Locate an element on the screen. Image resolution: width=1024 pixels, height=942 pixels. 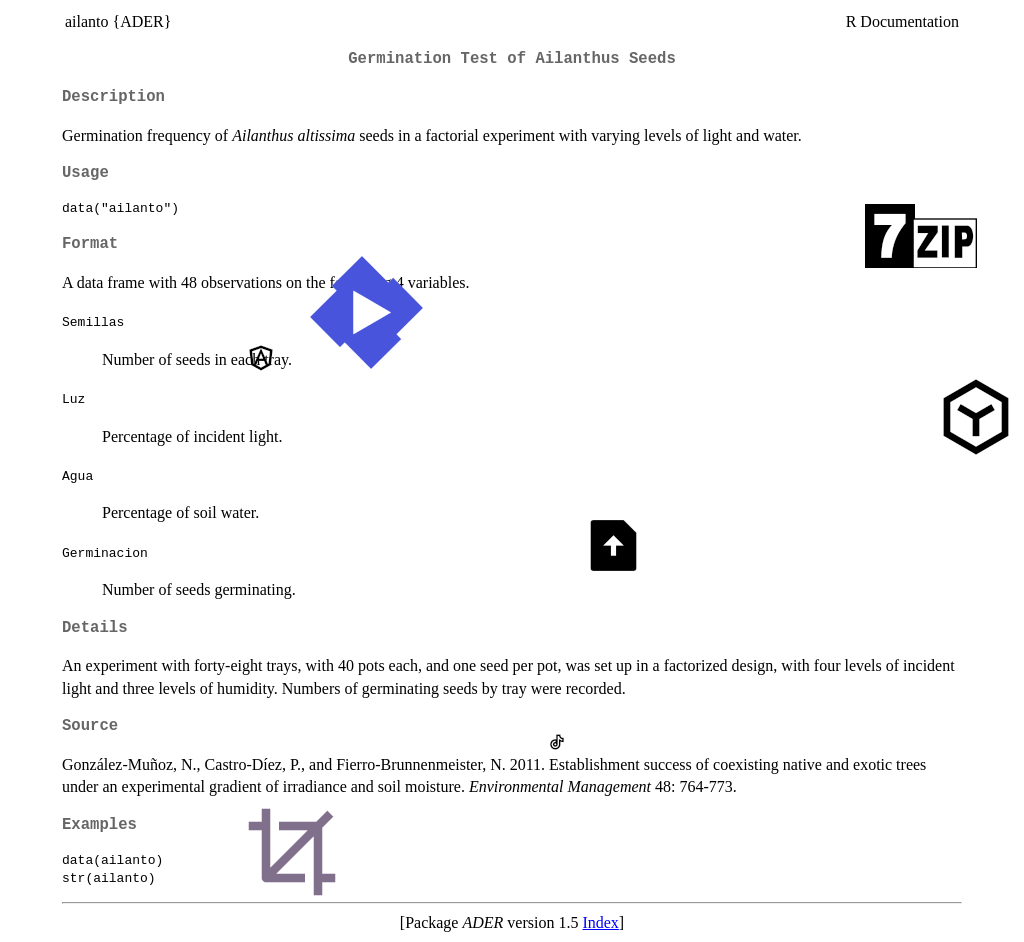
crop an image or photo is located at coordinates (292, 852).